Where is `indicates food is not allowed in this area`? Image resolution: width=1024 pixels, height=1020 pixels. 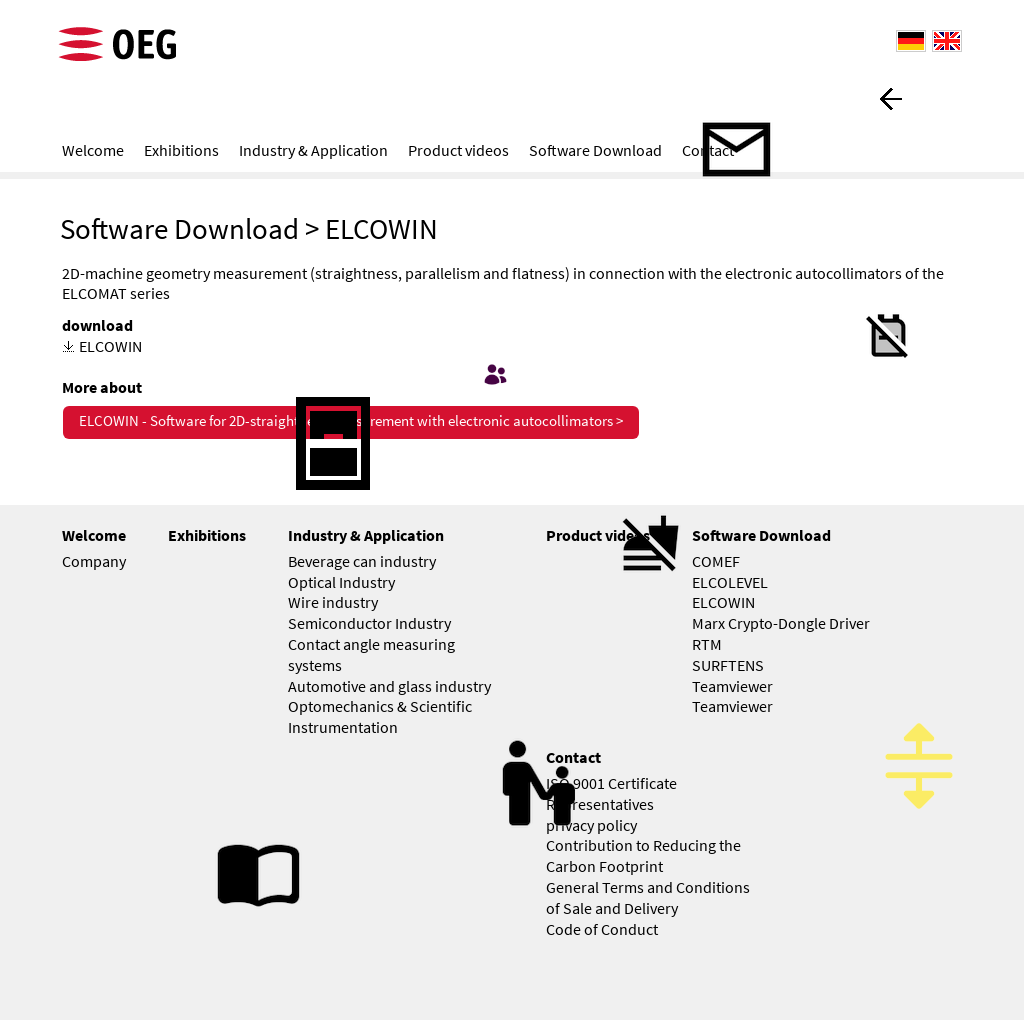
indicates food is not allowed in this area is located at coordinates (651, 543).